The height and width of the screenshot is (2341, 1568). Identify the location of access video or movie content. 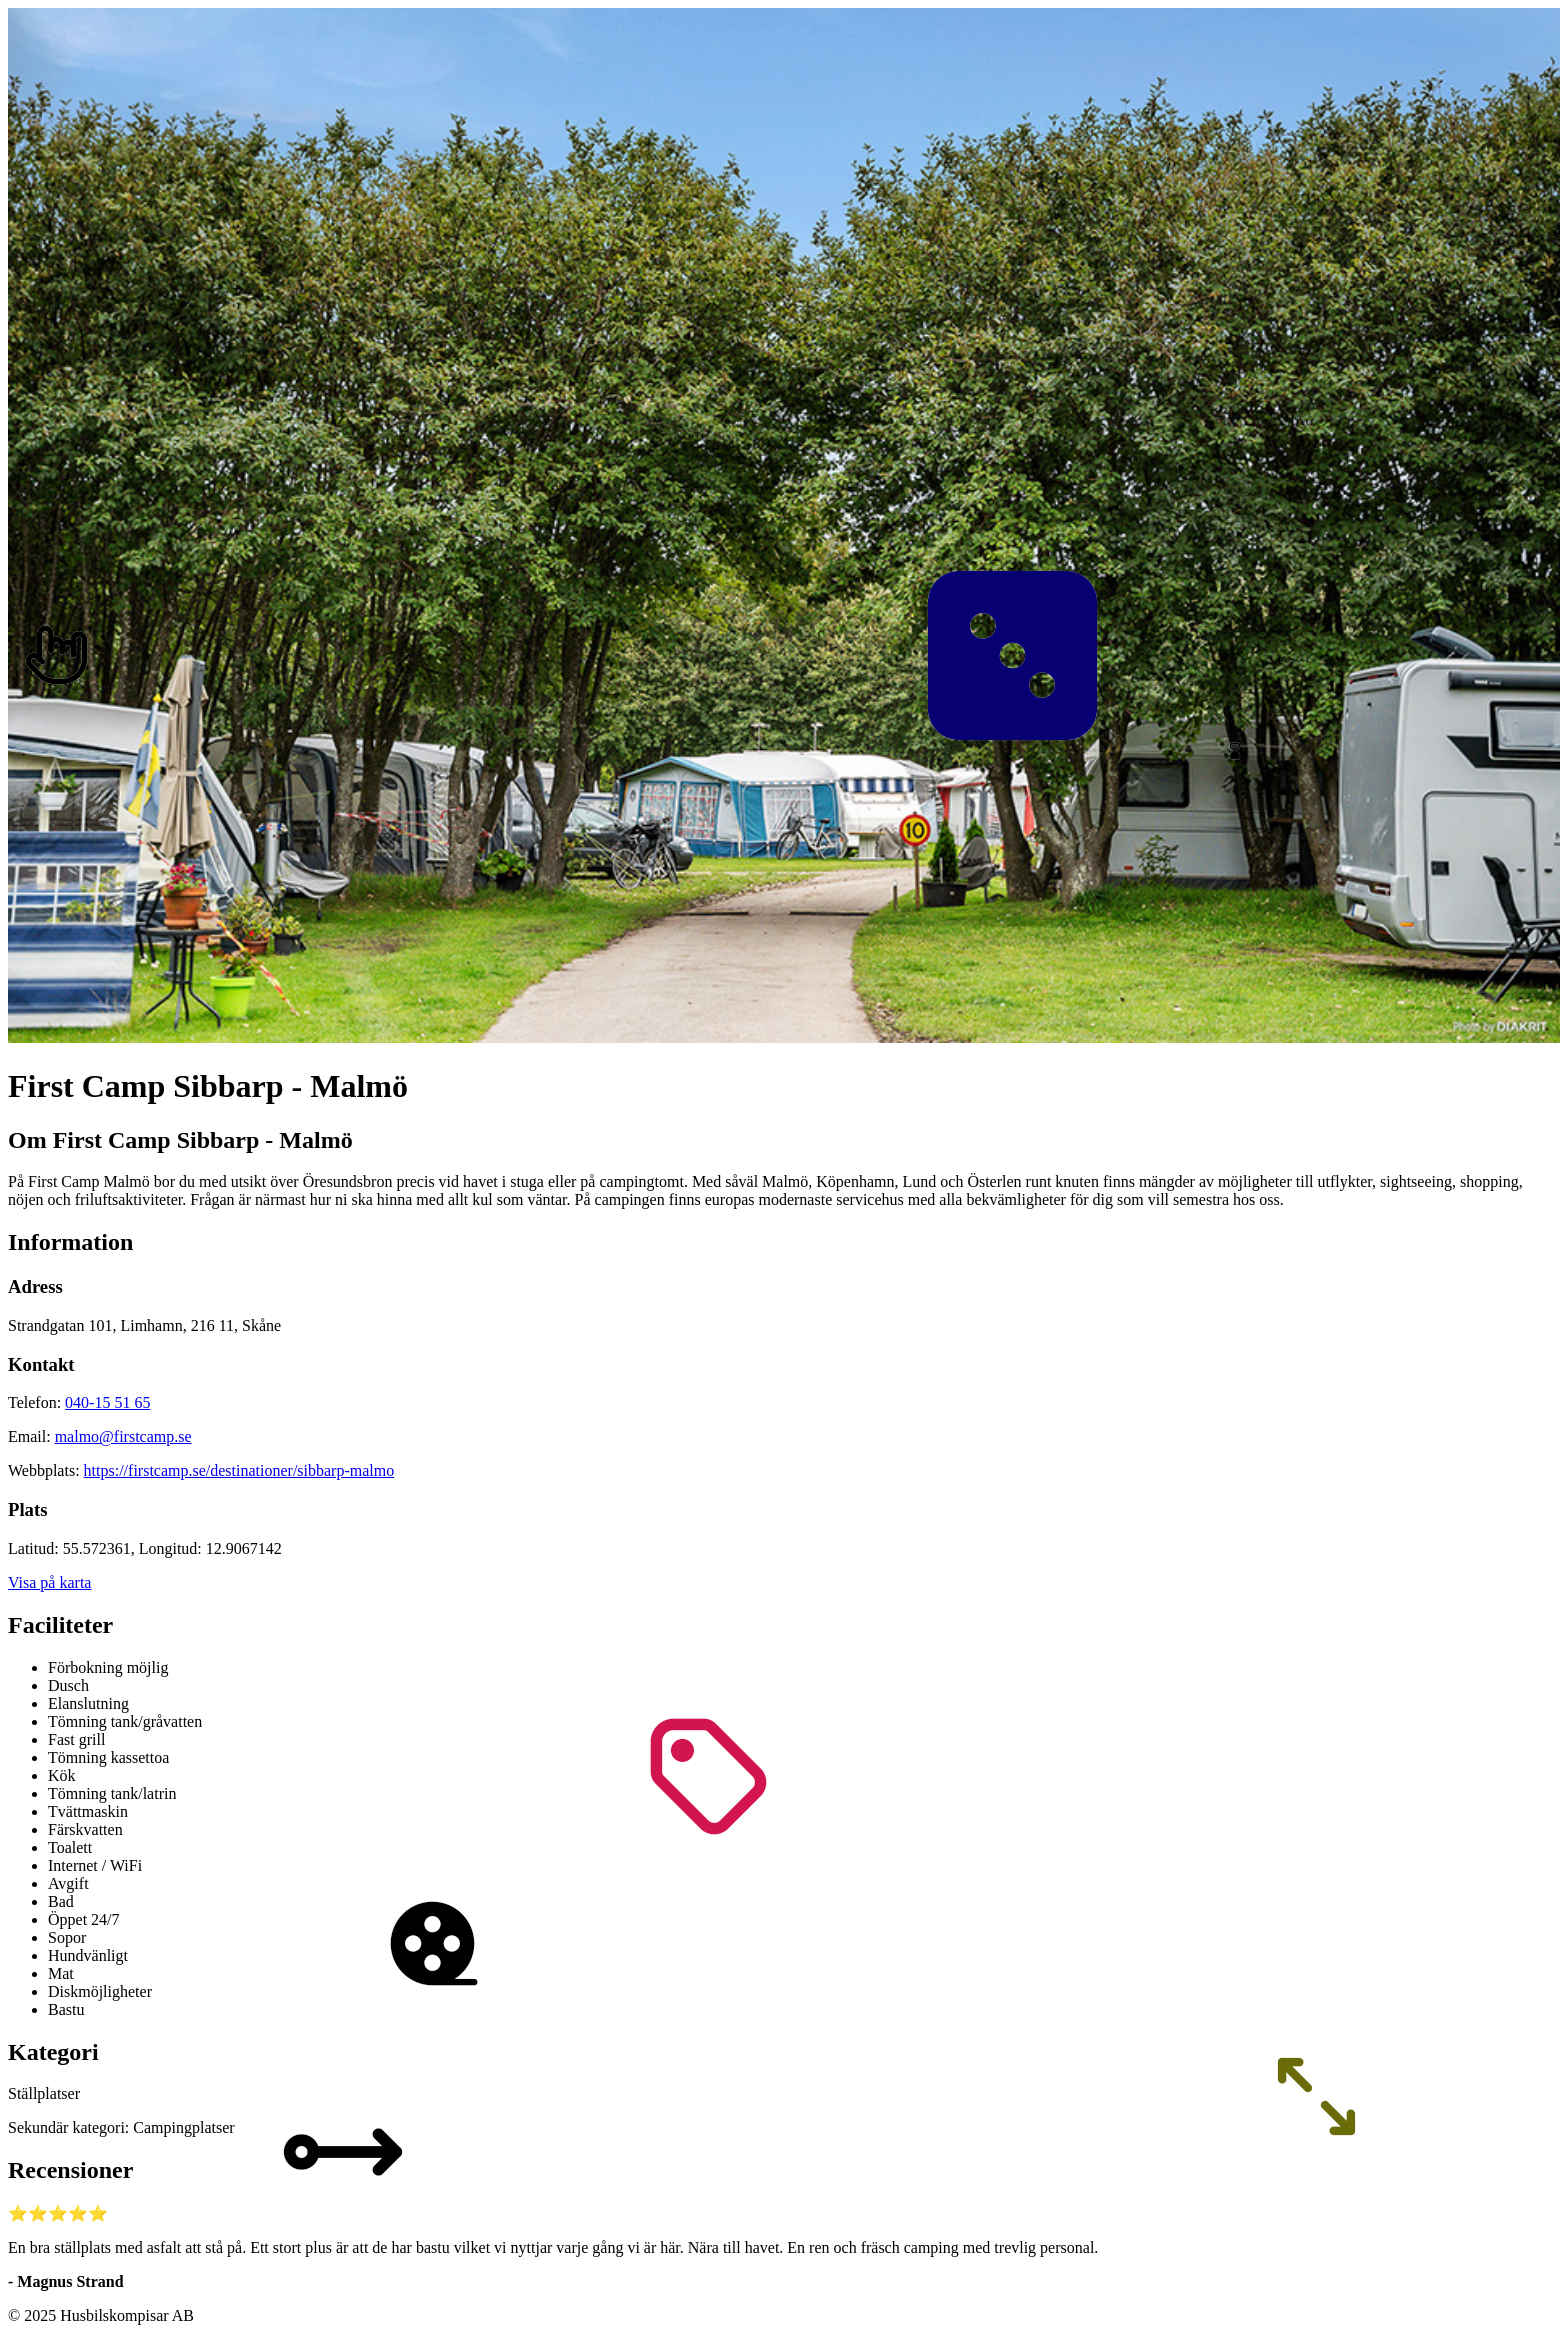
(432, 1943).